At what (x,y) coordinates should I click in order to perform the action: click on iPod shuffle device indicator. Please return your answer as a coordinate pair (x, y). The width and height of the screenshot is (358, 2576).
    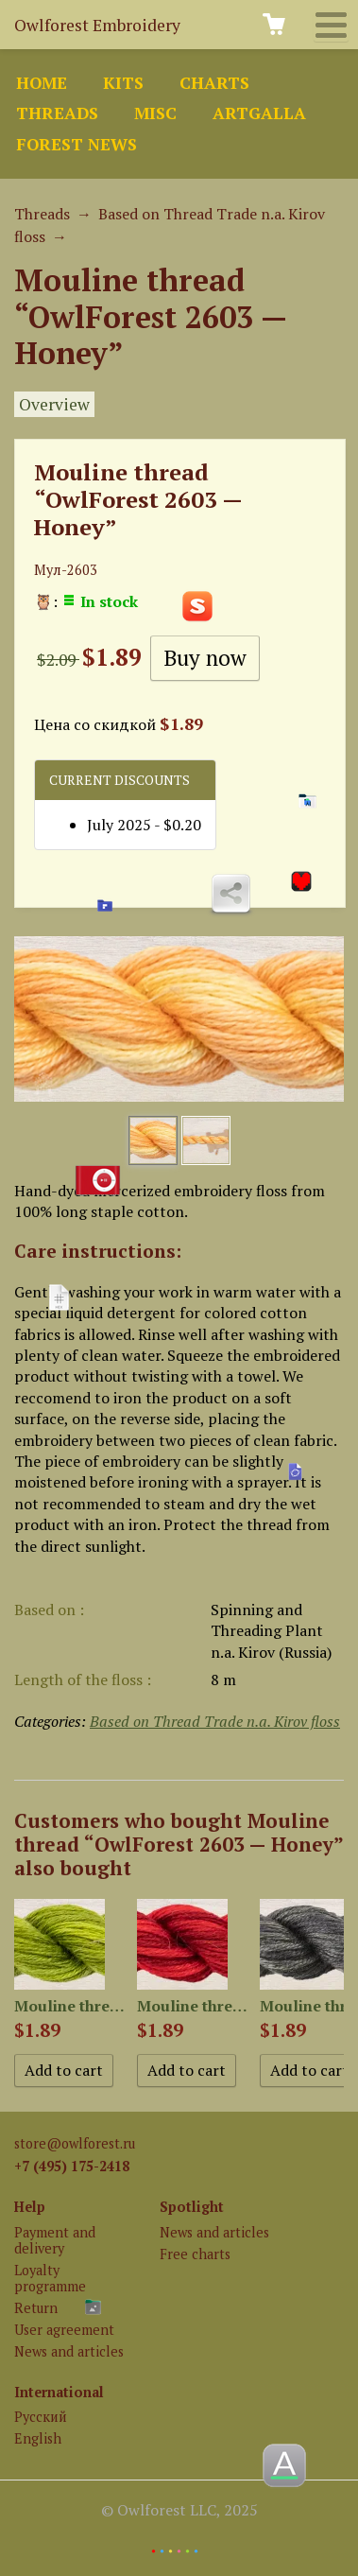
    Looking at the image, I should click on (97, 1172).